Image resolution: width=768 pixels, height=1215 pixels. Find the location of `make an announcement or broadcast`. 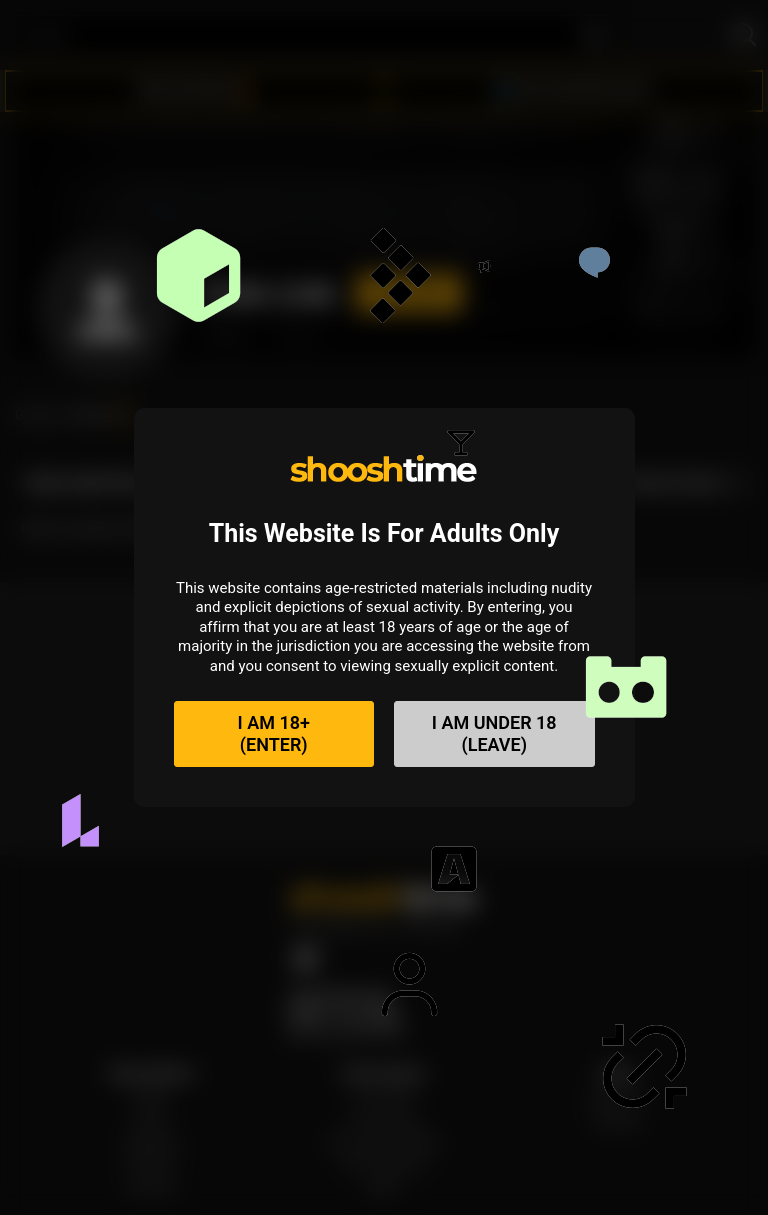

make an announcement or broadcast is located at coordinates (484, 266).